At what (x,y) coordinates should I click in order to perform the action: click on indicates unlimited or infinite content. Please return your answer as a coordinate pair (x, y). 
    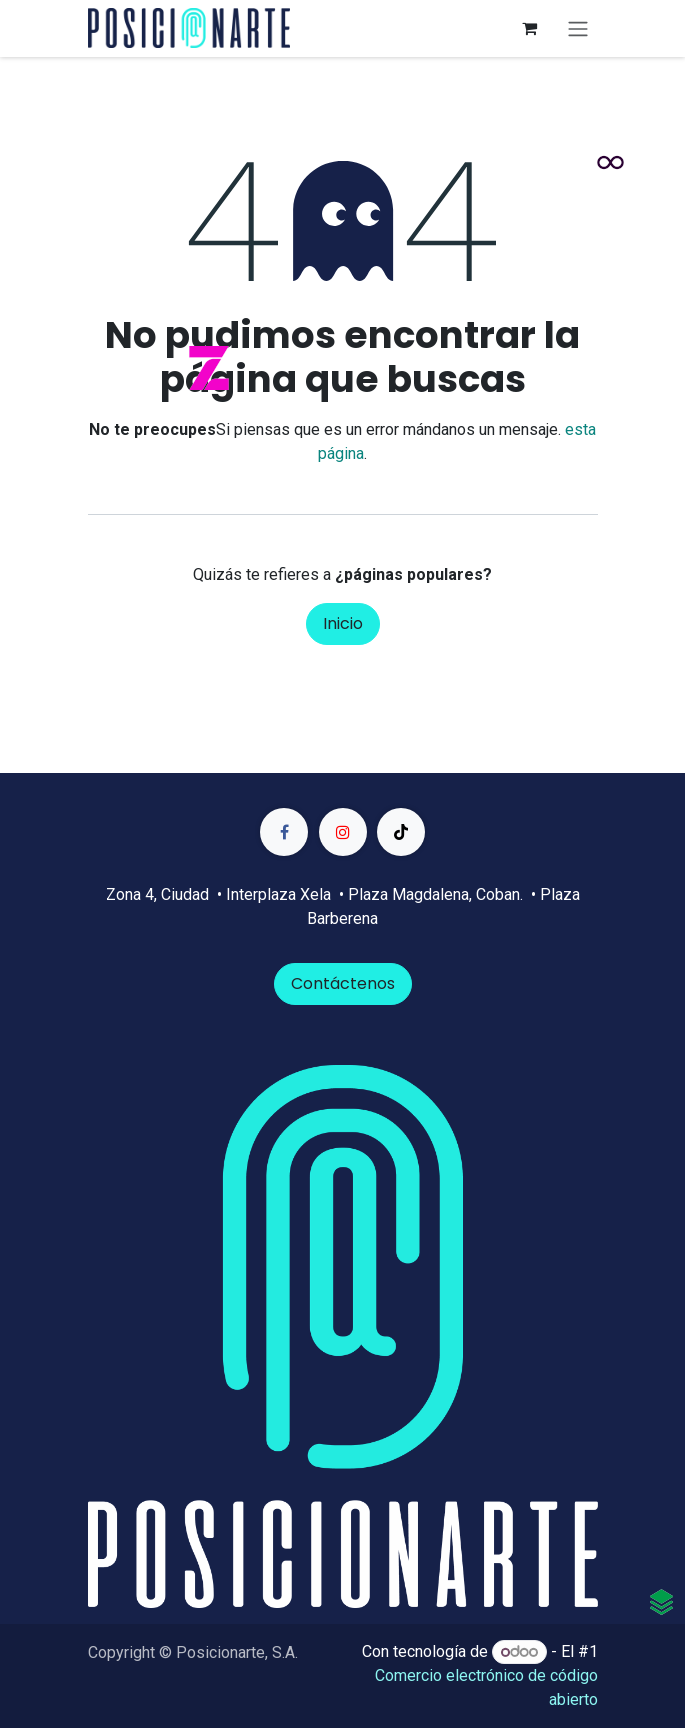
    Looking at the image, I should click on (610, 162).